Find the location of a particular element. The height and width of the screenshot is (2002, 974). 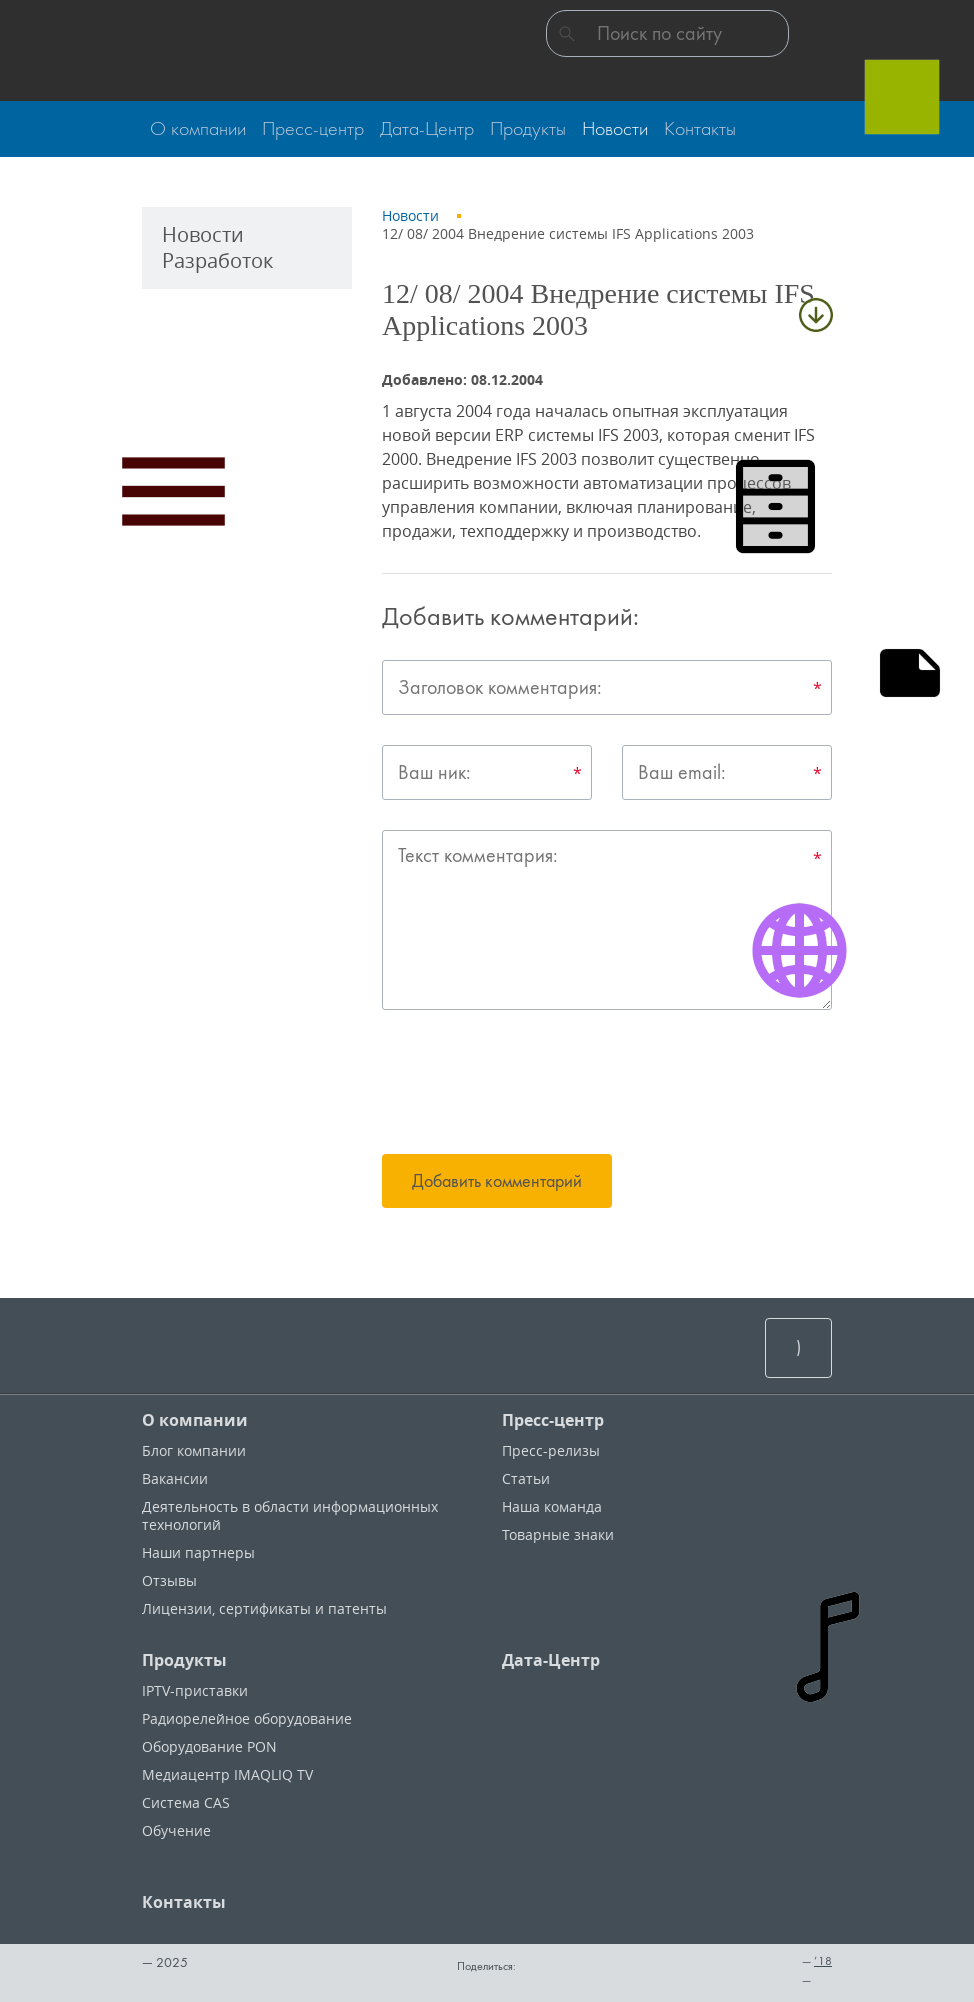

open navigation menu is located at coordinates (173, 491).